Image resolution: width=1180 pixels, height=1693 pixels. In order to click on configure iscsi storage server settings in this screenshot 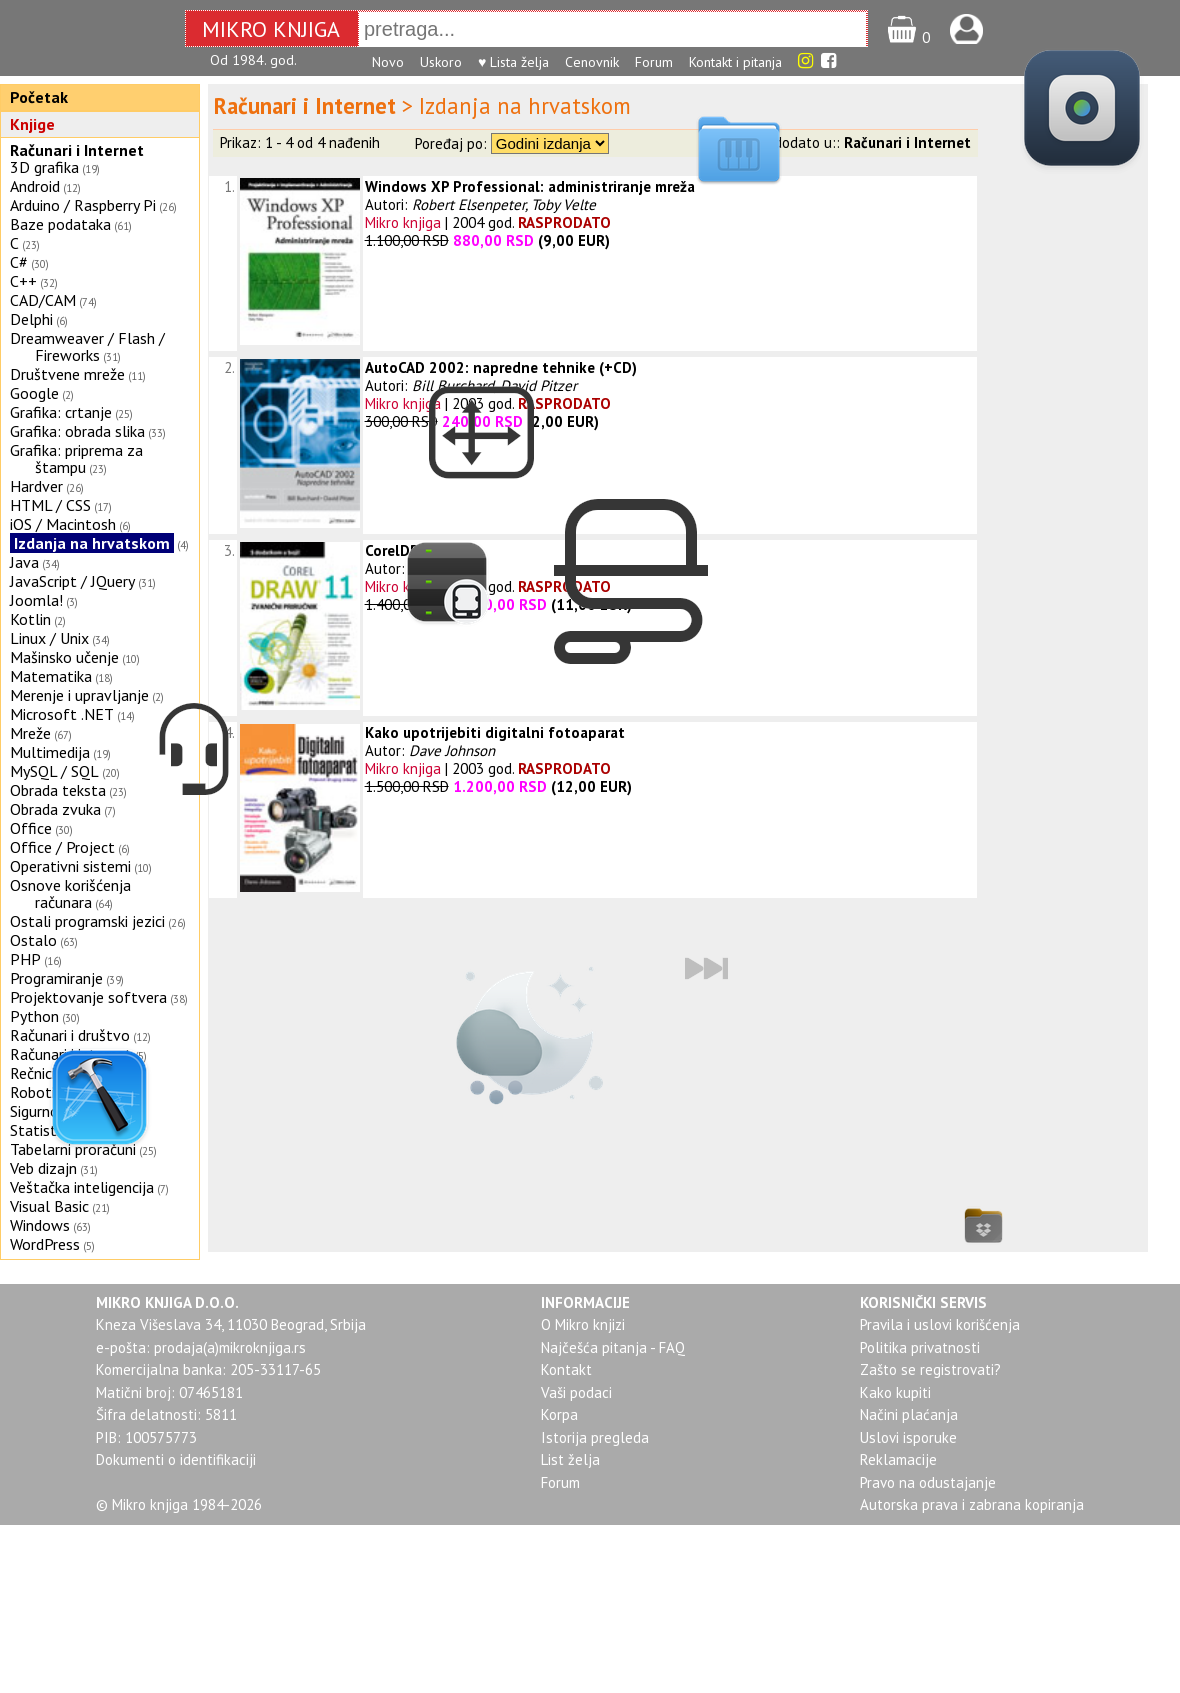, I will do `click(447, 582)`.